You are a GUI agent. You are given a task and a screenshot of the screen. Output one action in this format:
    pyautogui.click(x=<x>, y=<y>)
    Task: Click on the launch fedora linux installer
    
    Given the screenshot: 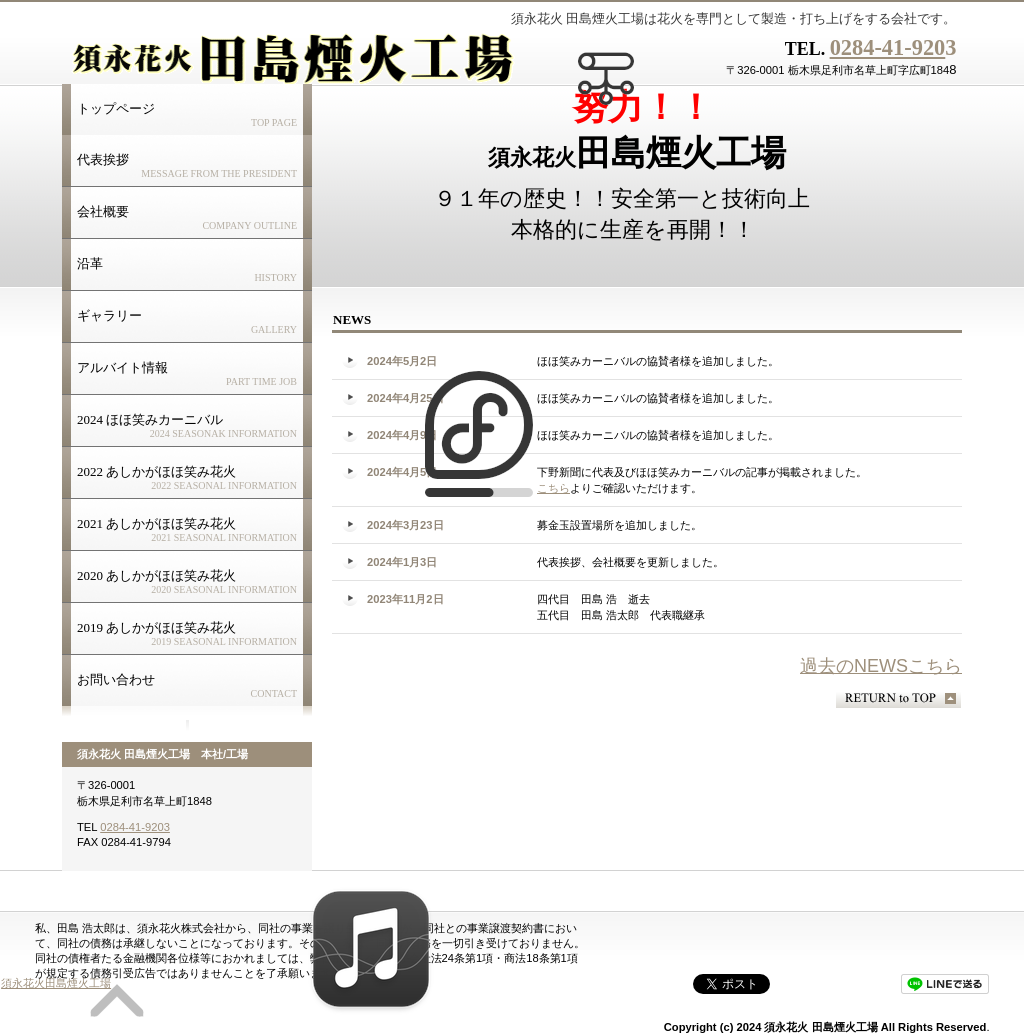 What is the action you would take?
    pyautogui.click(x=479, y=434)
    